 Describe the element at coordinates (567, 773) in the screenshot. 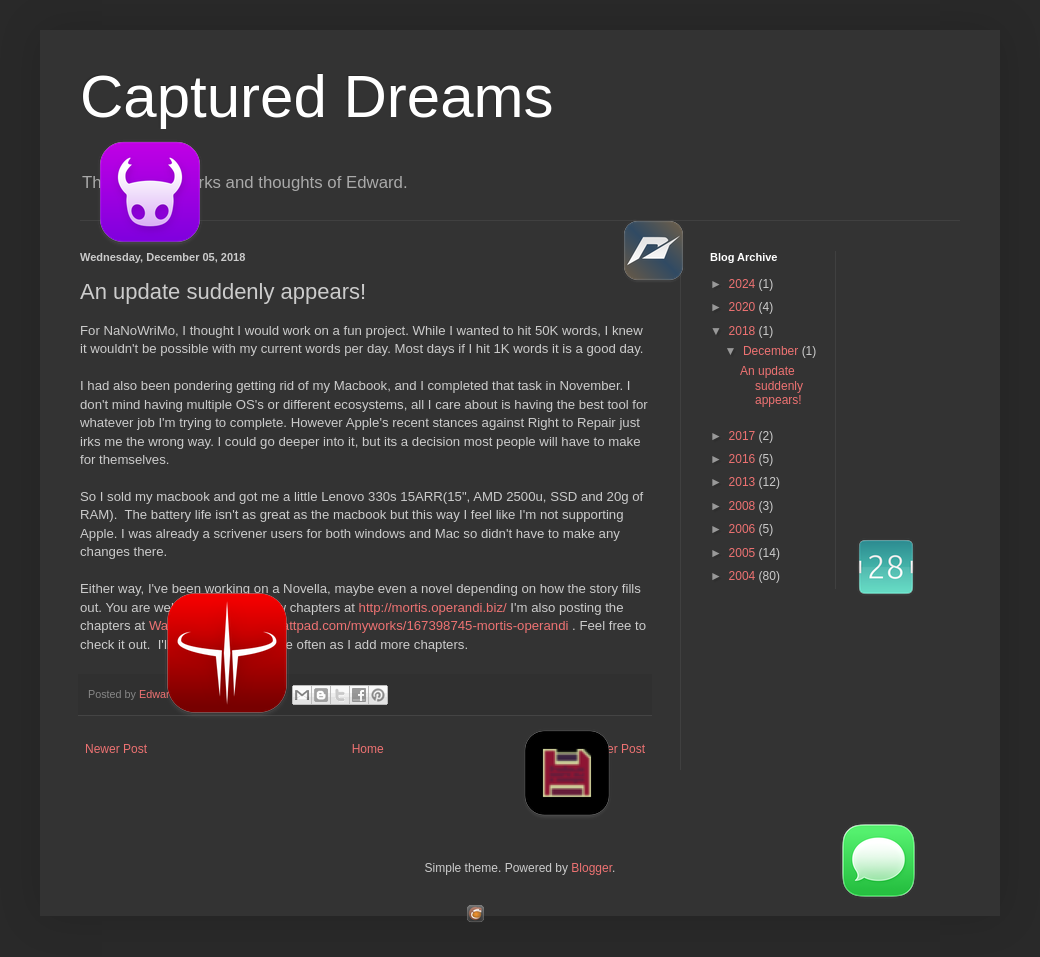

I see `launch inscryption game` at that location.